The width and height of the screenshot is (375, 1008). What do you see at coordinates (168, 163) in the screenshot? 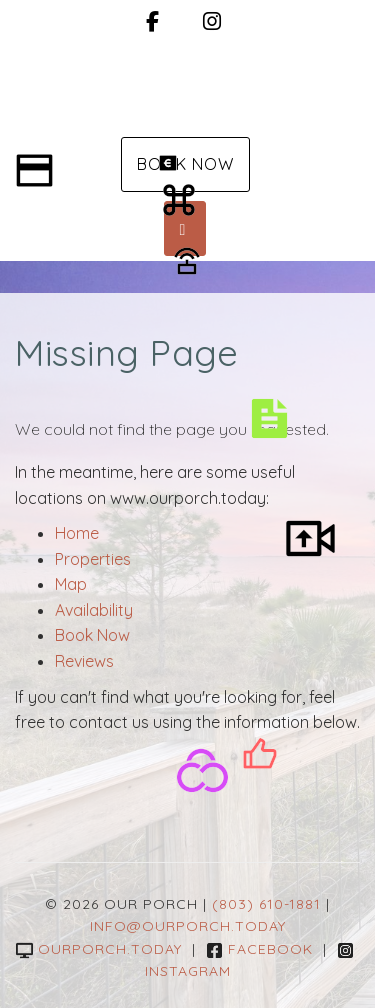
I see `indicates euro currency or payment option` at bounding box center [168, 163].